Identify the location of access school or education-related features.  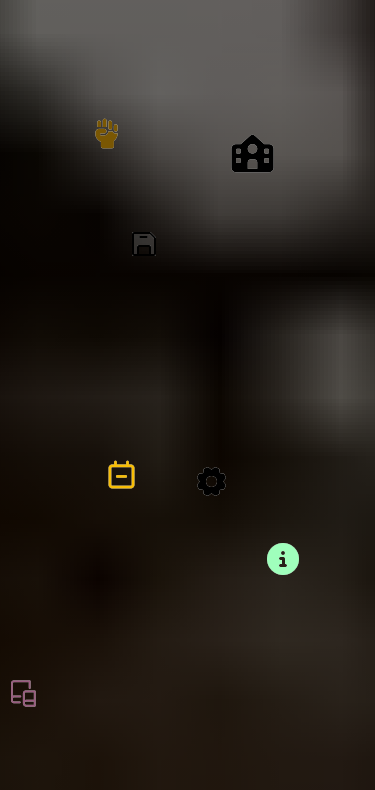
(252, 153).